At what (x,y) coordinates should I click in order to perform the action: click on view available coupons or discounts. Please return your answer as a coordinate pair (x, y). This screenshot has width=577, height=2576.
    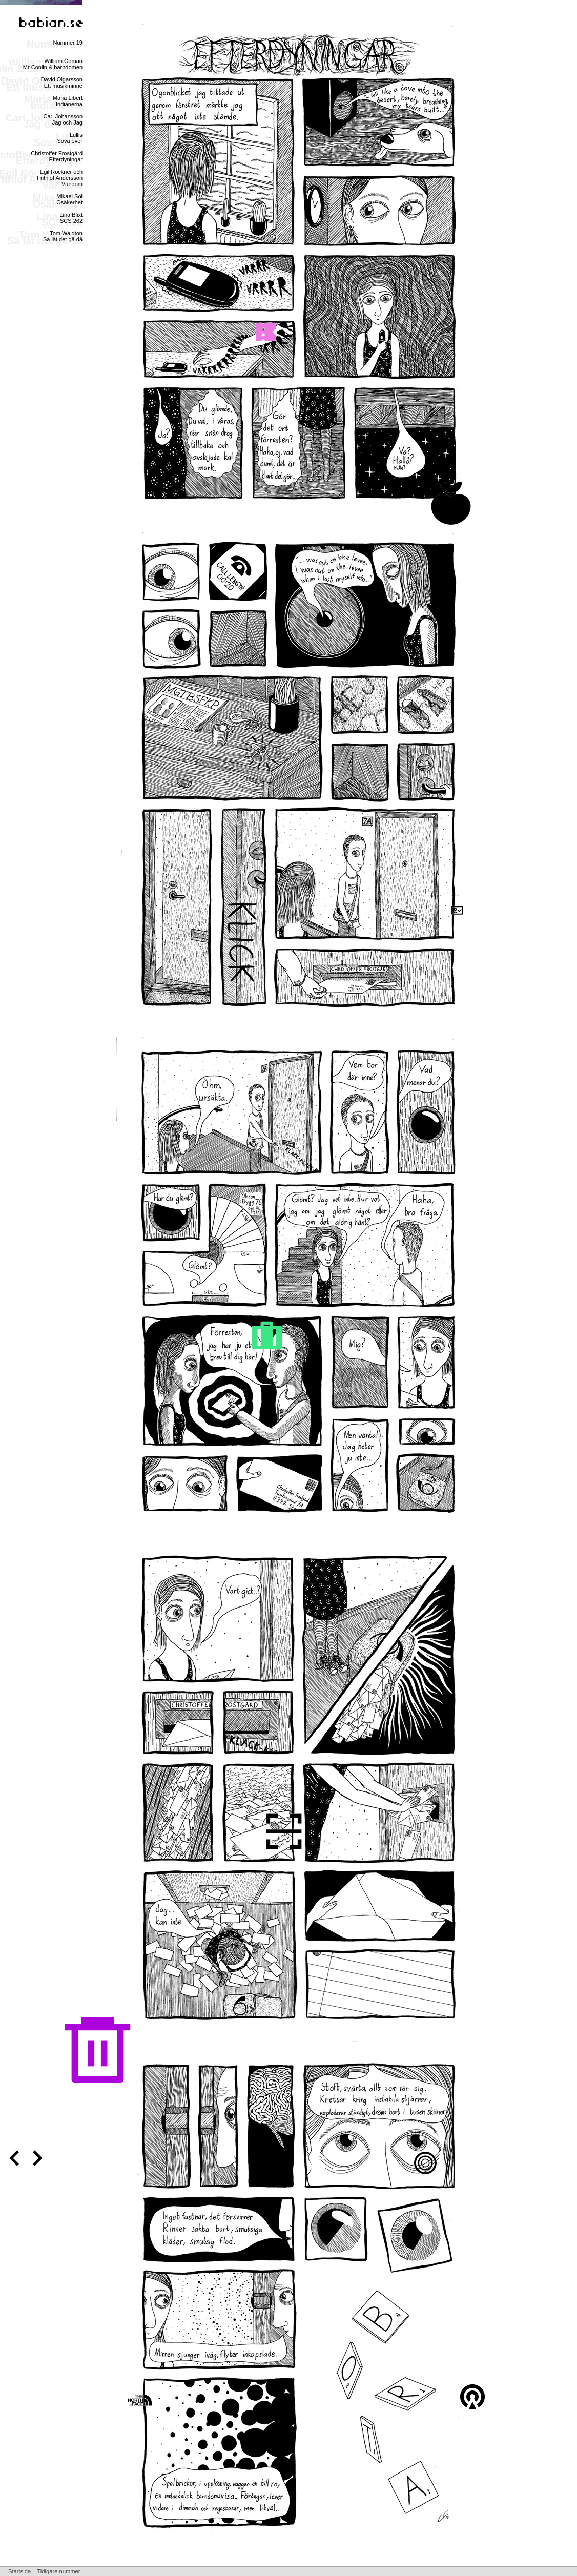
    Looking at the image, I should click on (265, 332).